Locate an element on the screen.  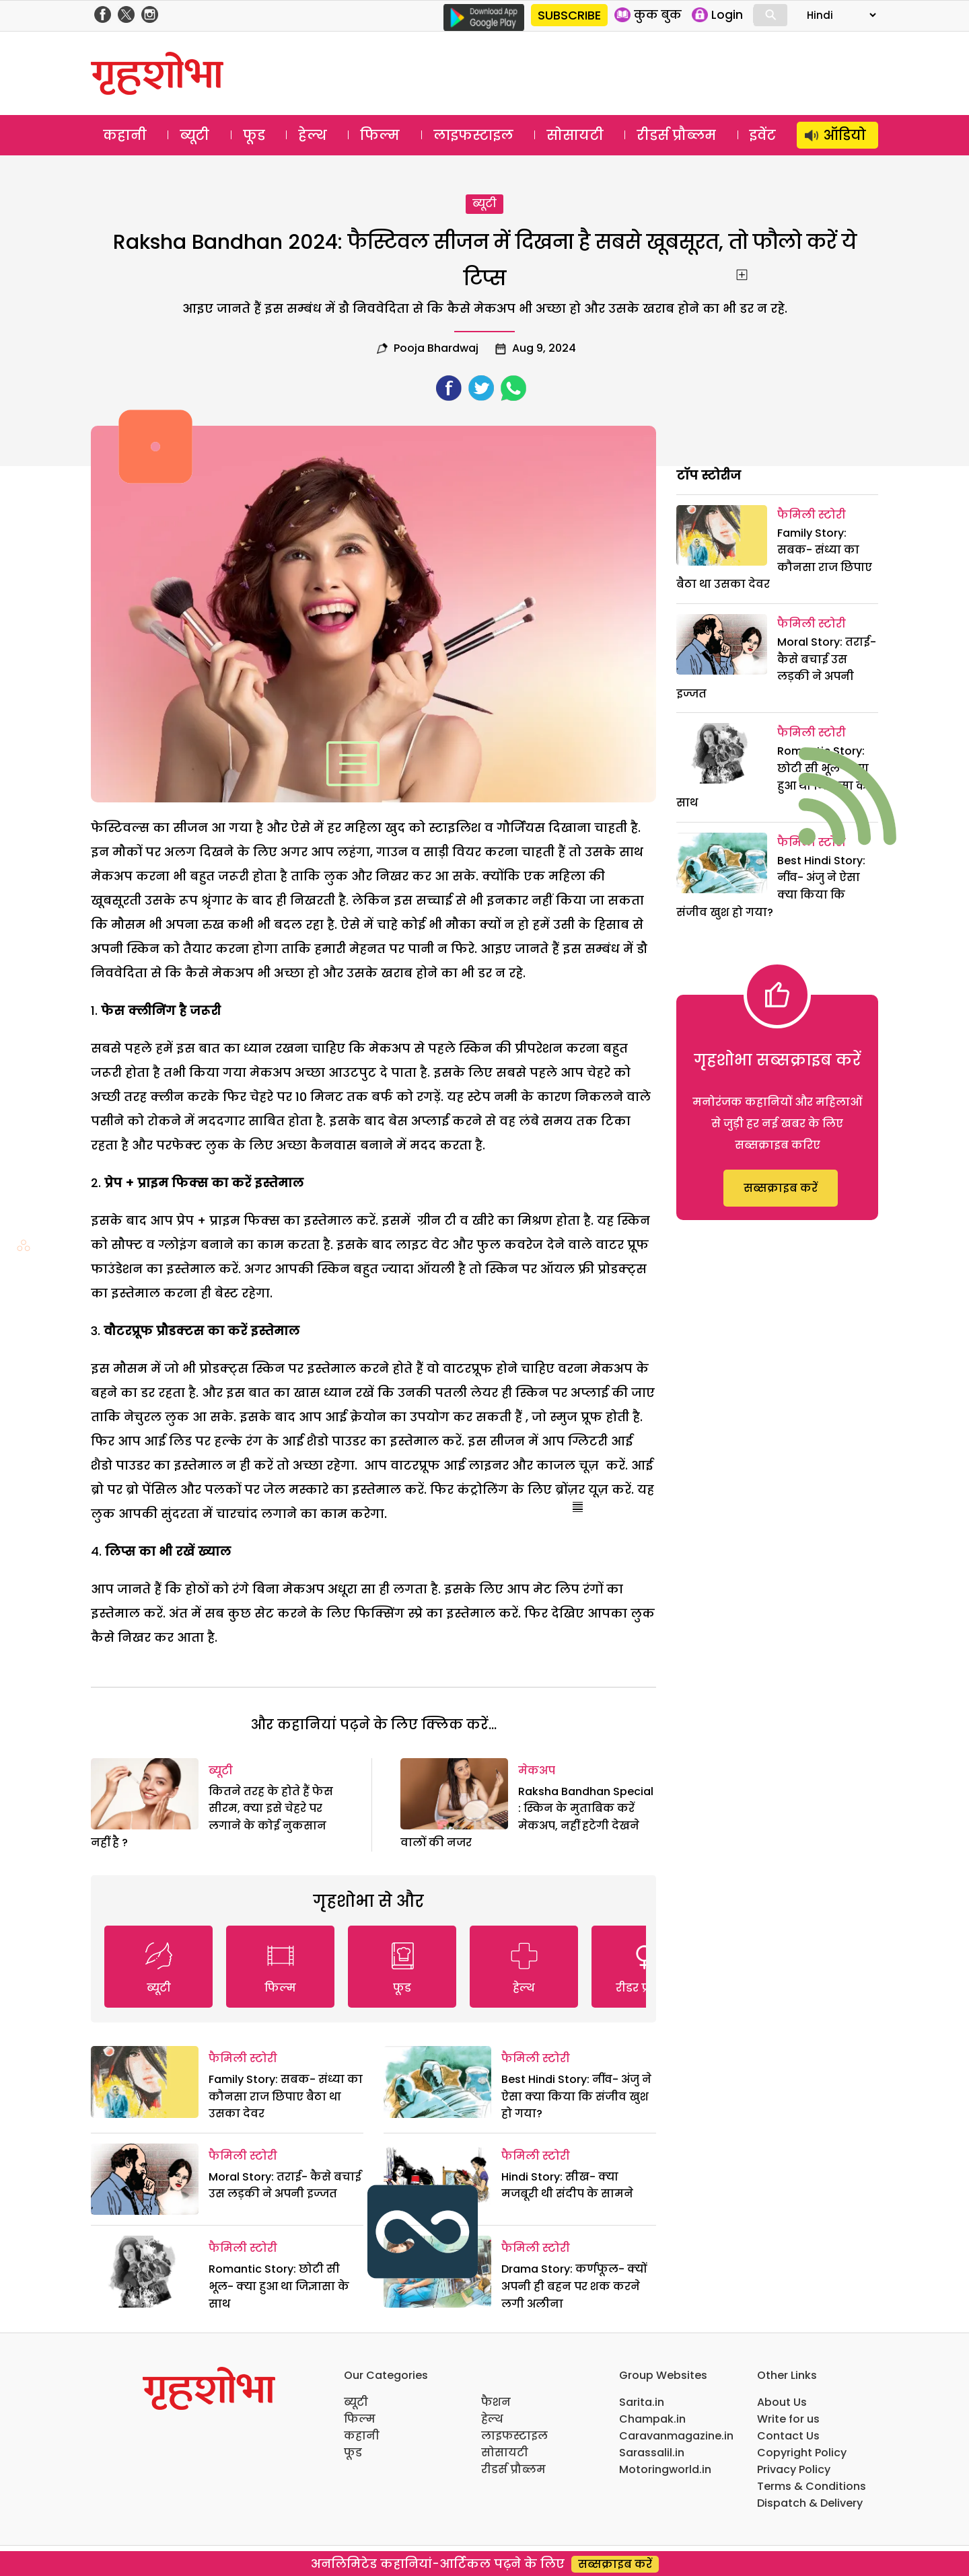
group or organize items is located at coordinates (24, 1246).